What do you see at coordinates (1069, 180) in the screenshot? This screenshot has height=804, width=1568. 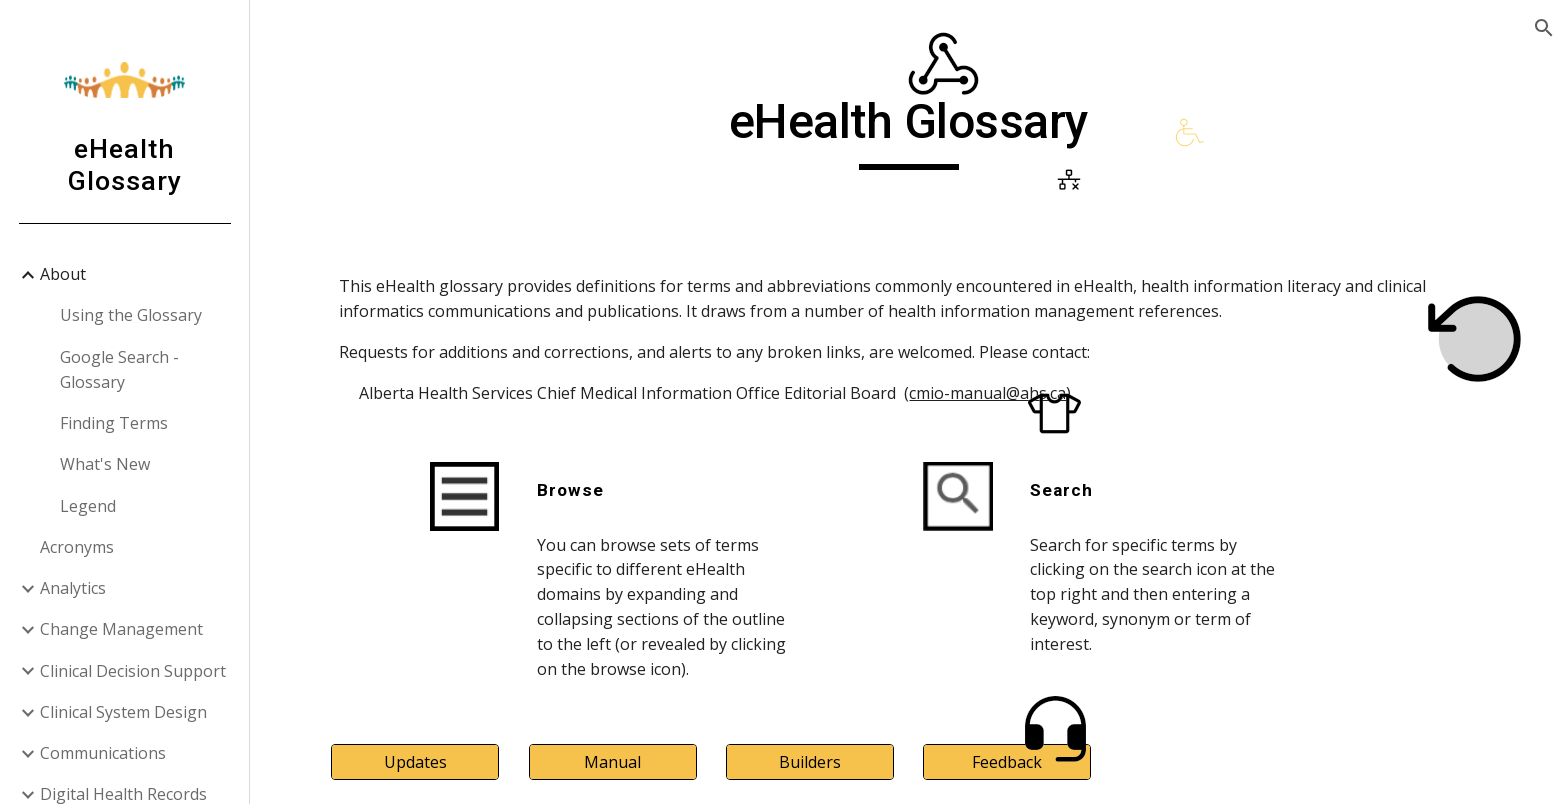 I see `network connection error or failure` at bounding box center [1069, 180].